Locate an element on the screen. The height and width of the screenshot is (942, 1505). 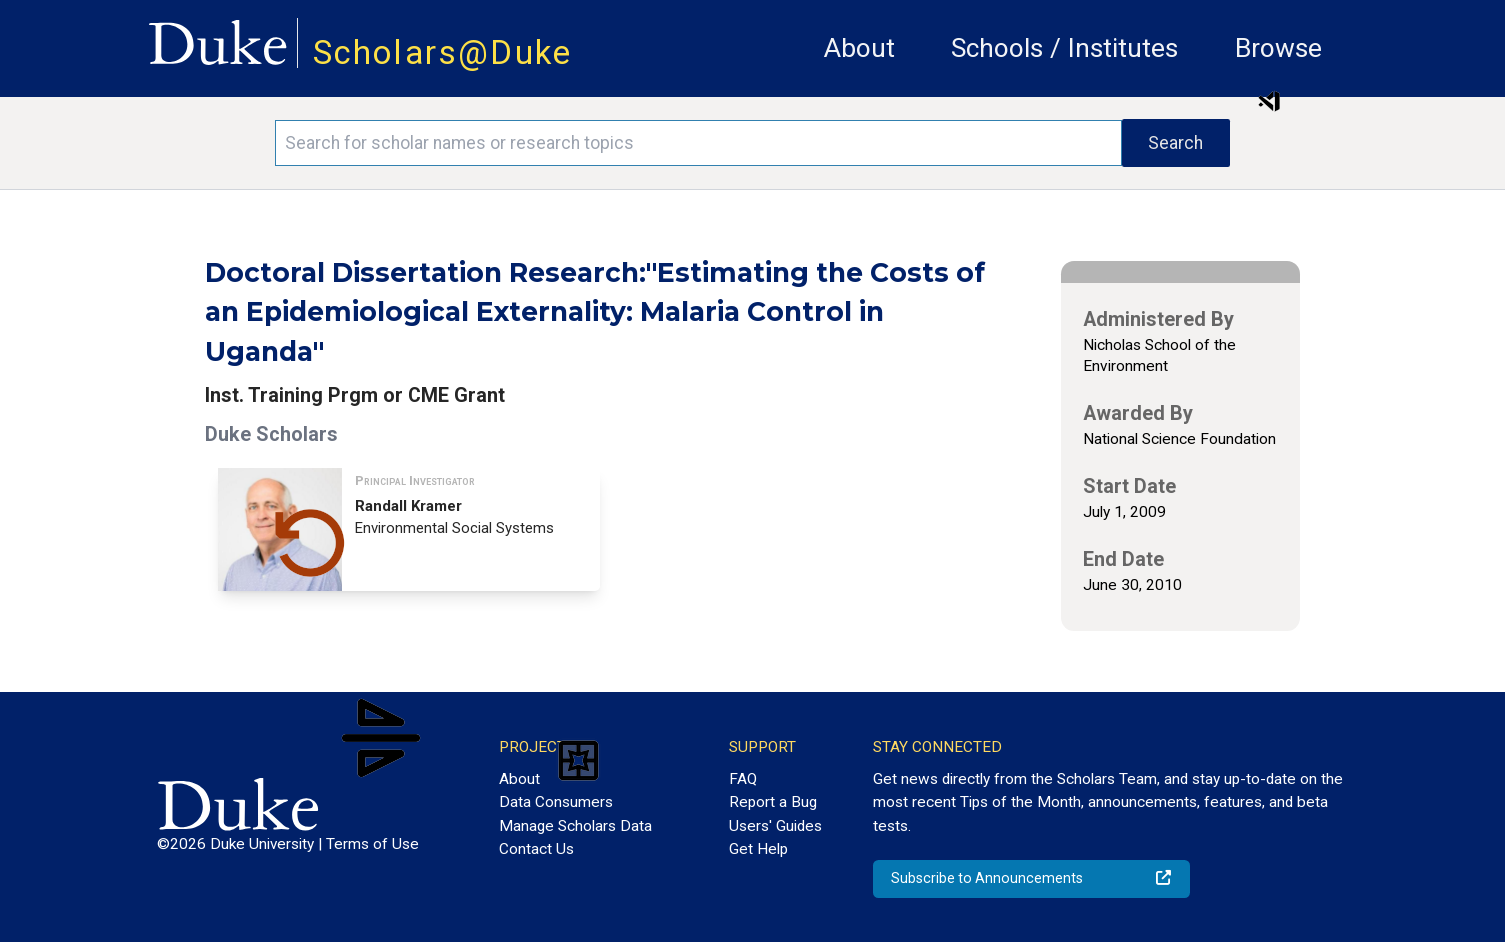
view pages or documents is located at coordinates (578, 760).